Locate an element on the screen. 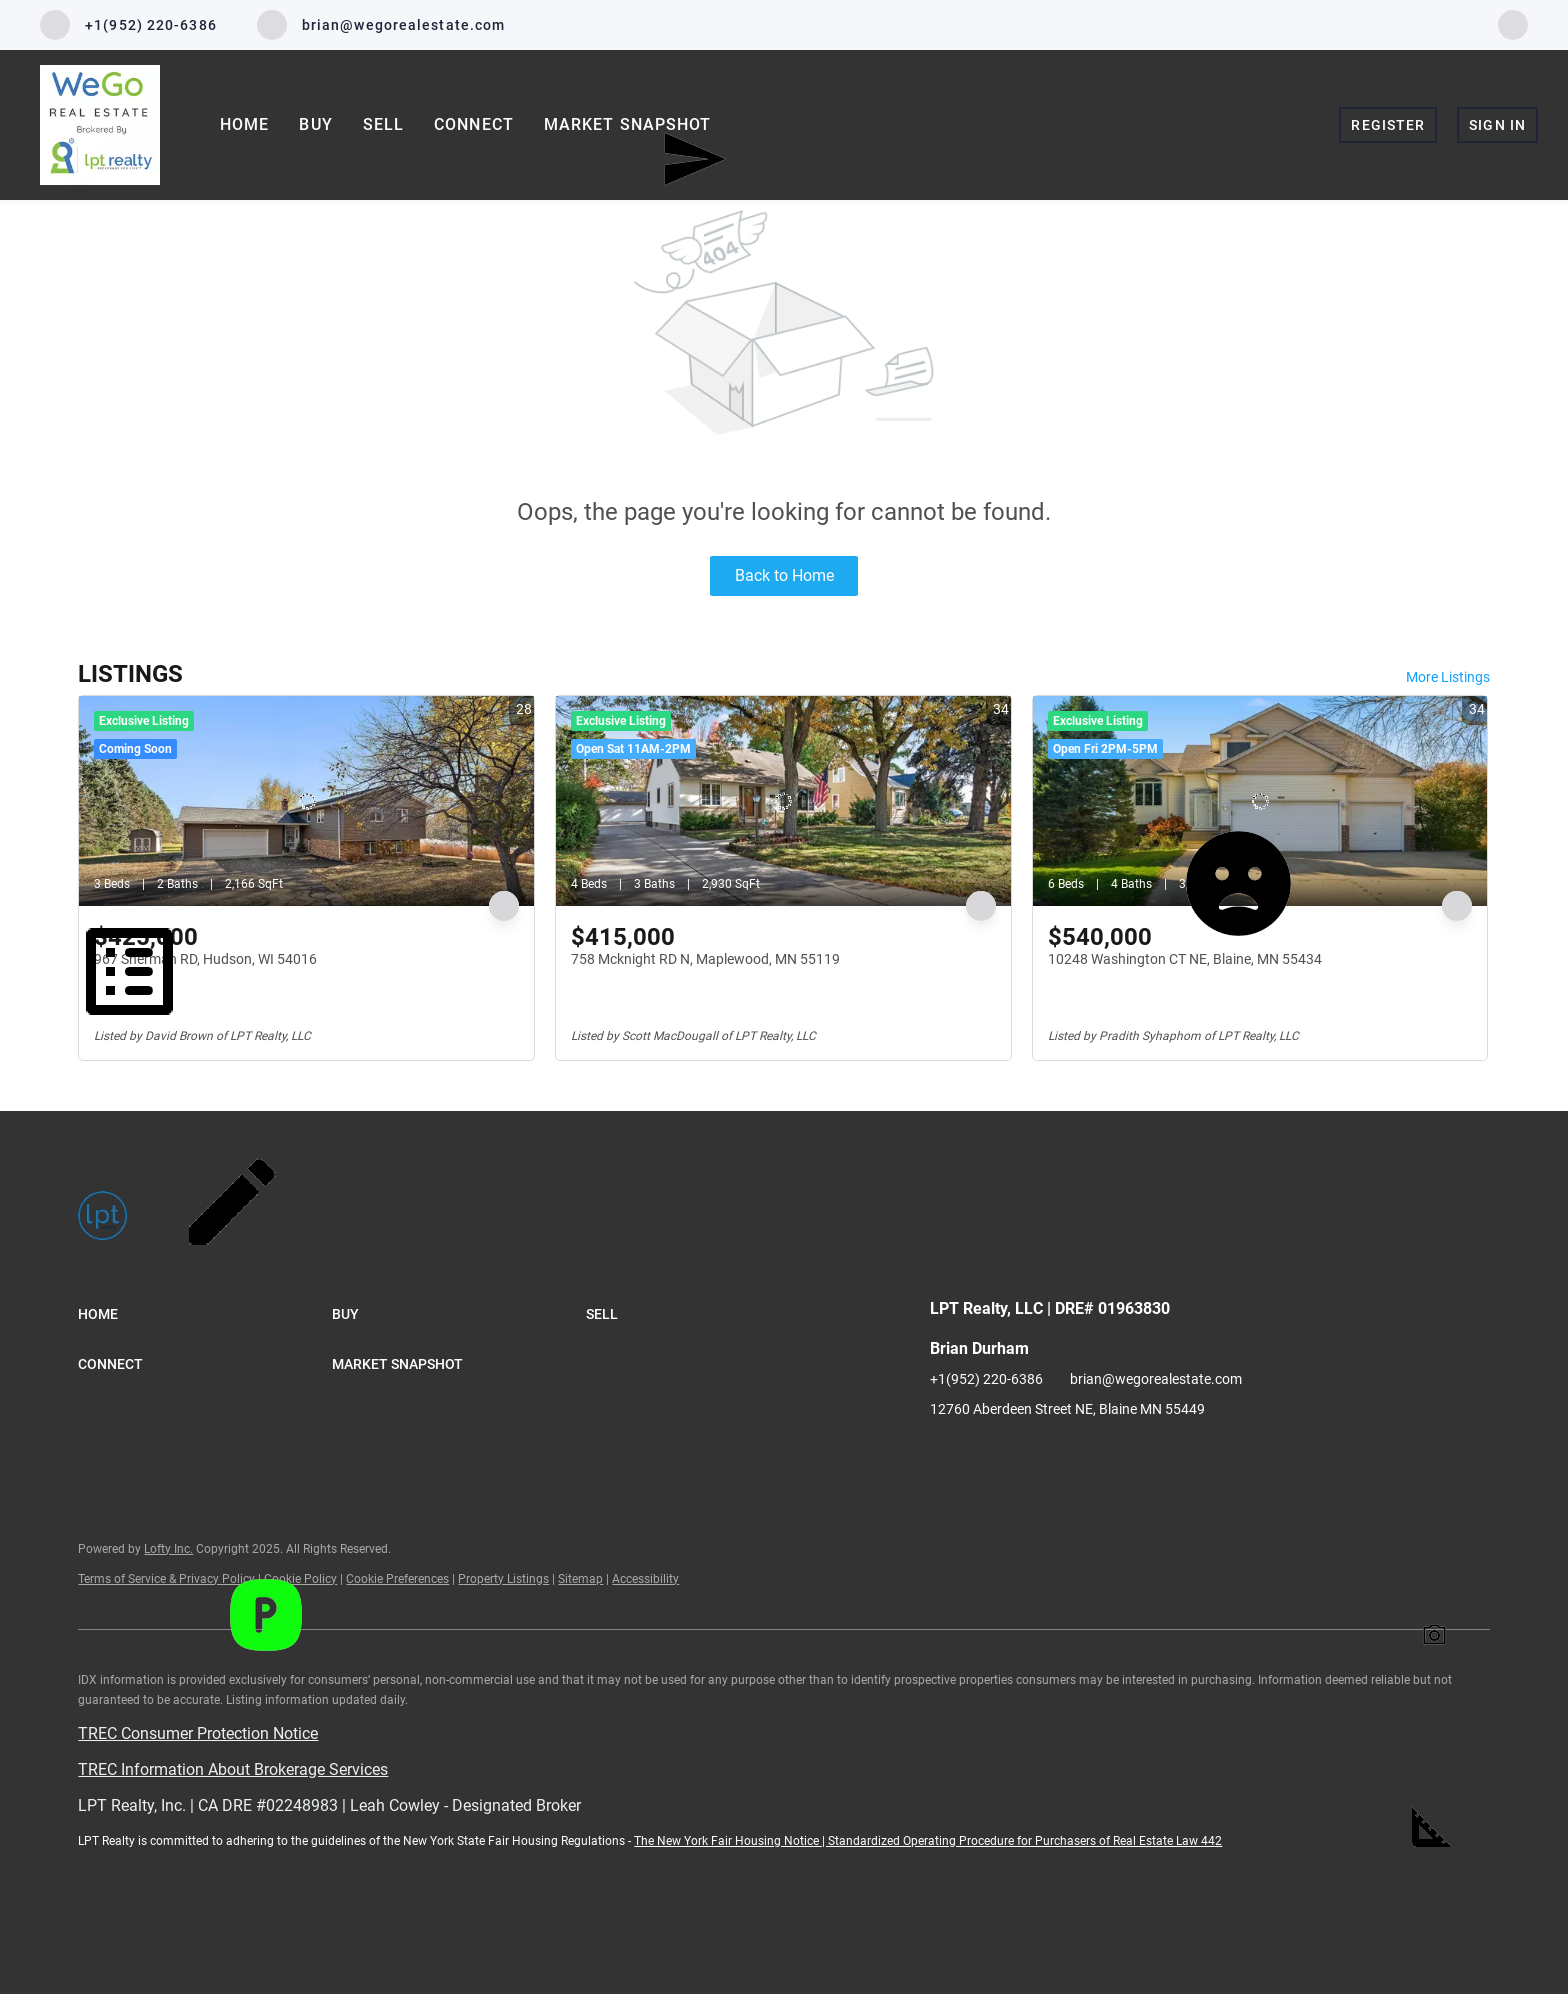 The height and width of the screenshot is (1994, 1568). indicate negative feedback or dissatisfaction is located at coordinates (1238, 883).